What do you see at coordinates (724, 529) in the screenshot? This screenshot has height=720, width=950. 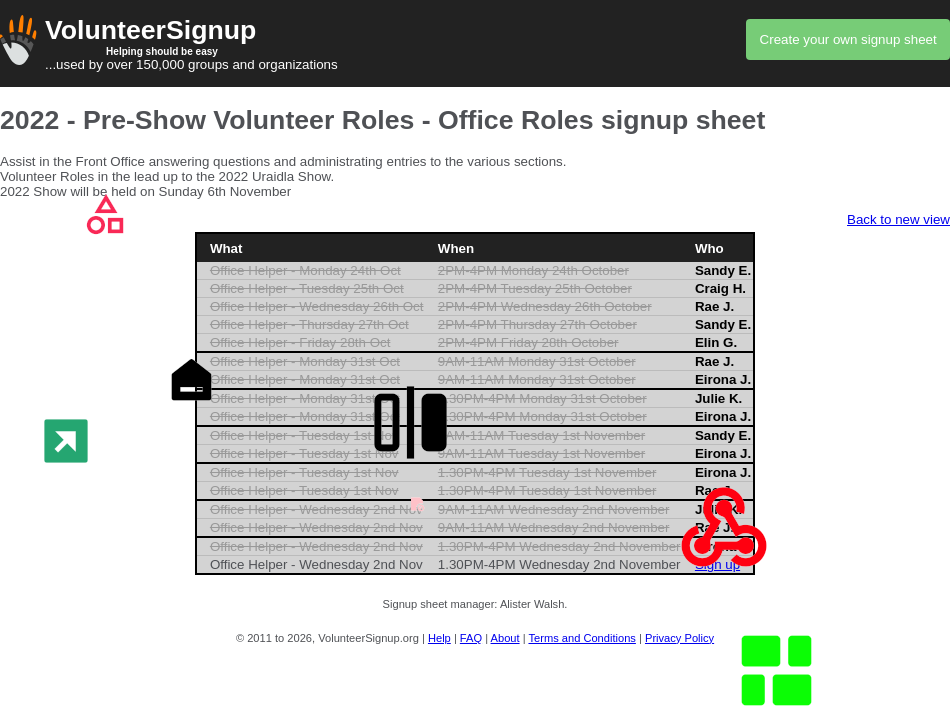 I see `configure webhook integrations` at bounding box center [724, 529].